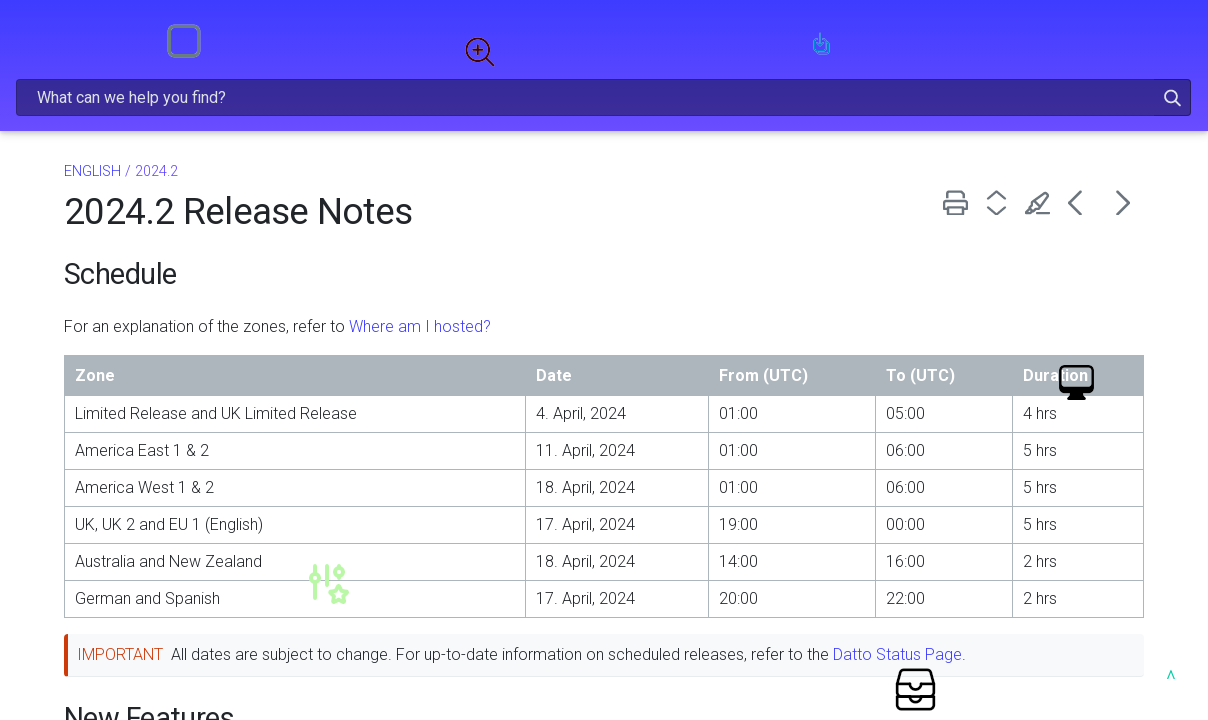  Describe the element at coordinates (327, 582) in the screenshot. I see `adjust settings for starred items` at that location.